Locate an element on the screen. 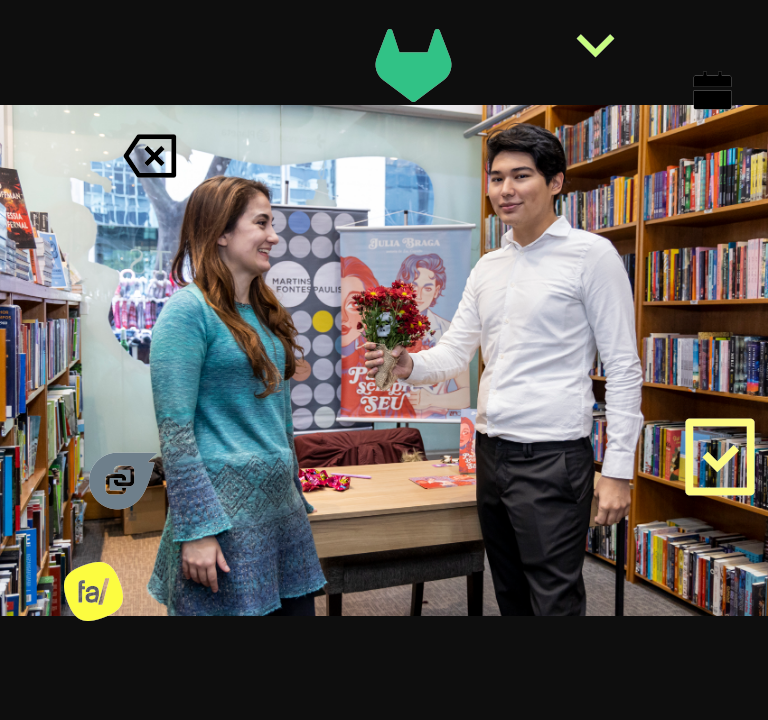 The image size is (768, 720). open calendar is located at coordinates (712, 92).